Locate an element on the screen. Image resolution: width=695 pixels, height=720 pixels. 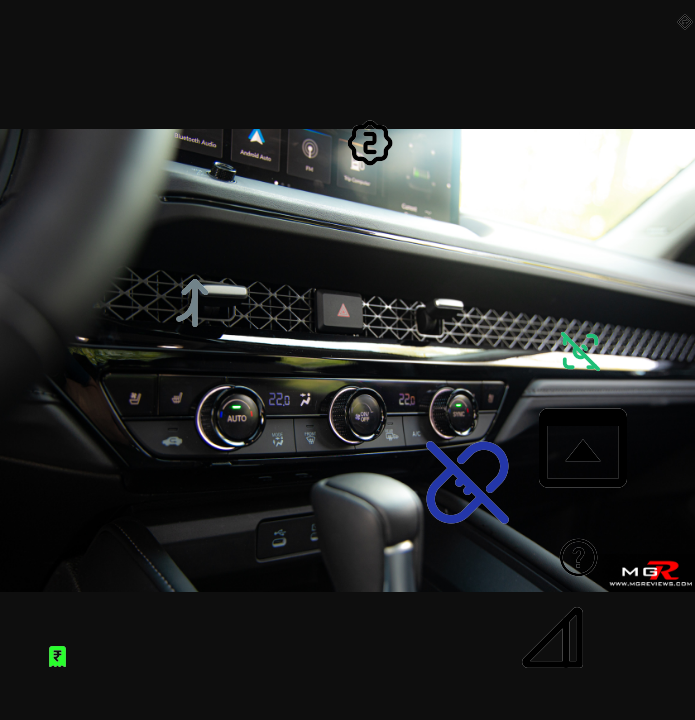
indicates second place or runner-up status is located at coordinates (370, 143).